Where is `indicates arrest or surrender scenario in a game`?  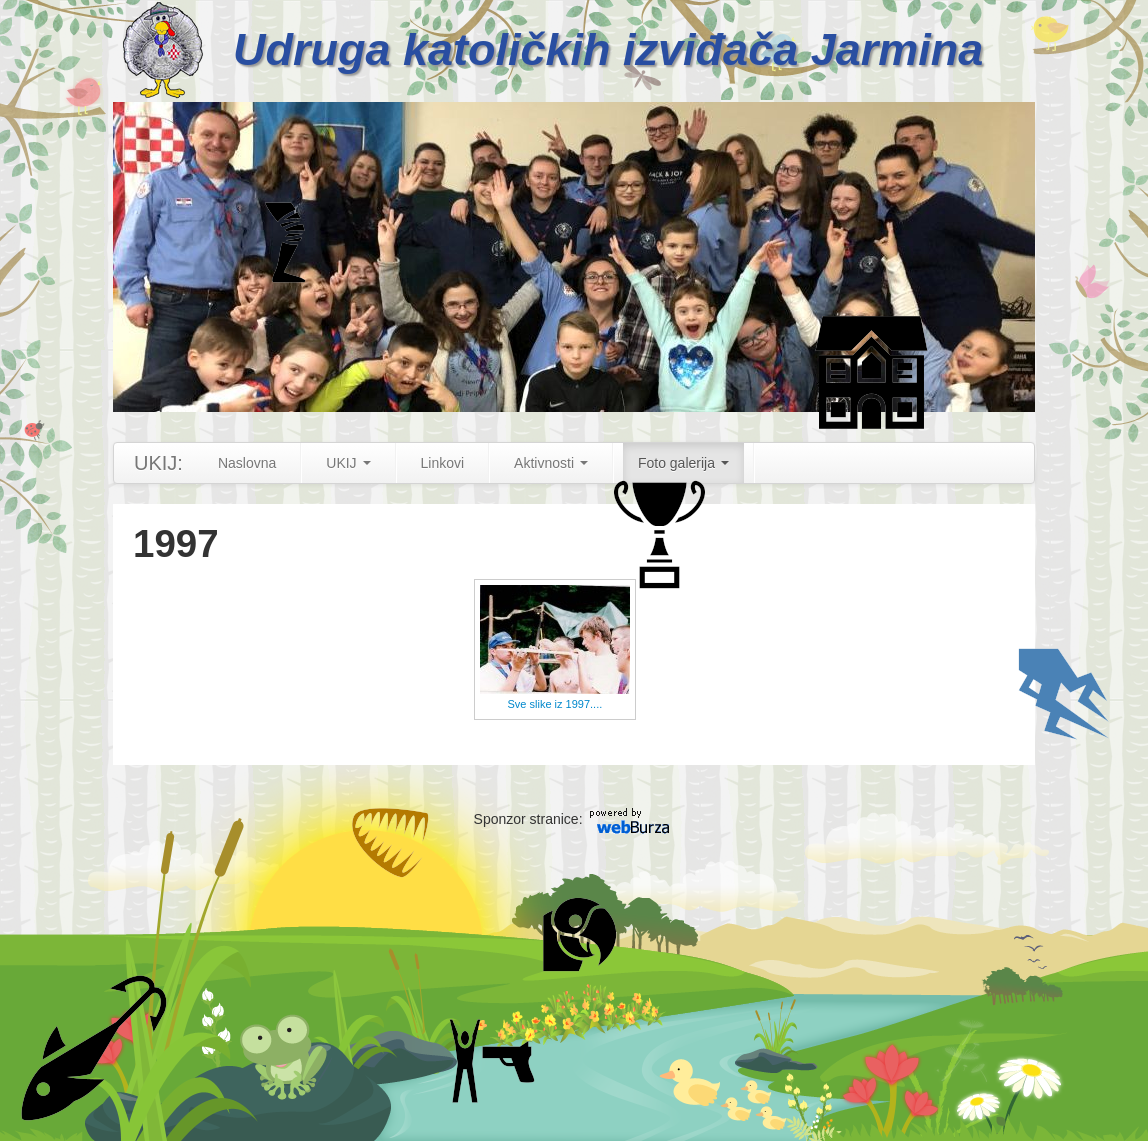
indicates arrest or surrender scenario in a game is located at coordinates (492, 1061).